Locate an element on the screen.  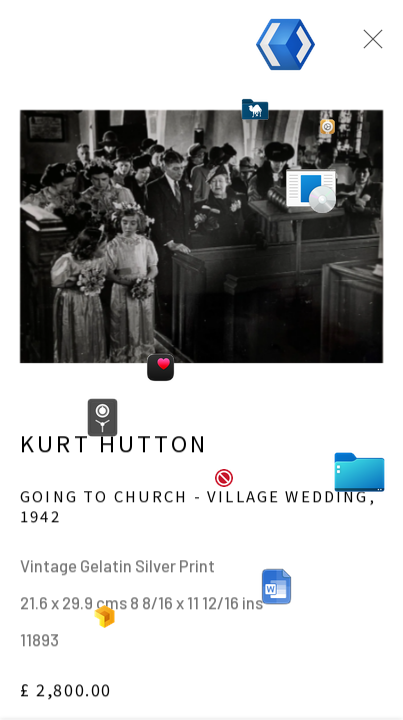
folder containing perl scripts or projects is located at coordinates (255, 110).